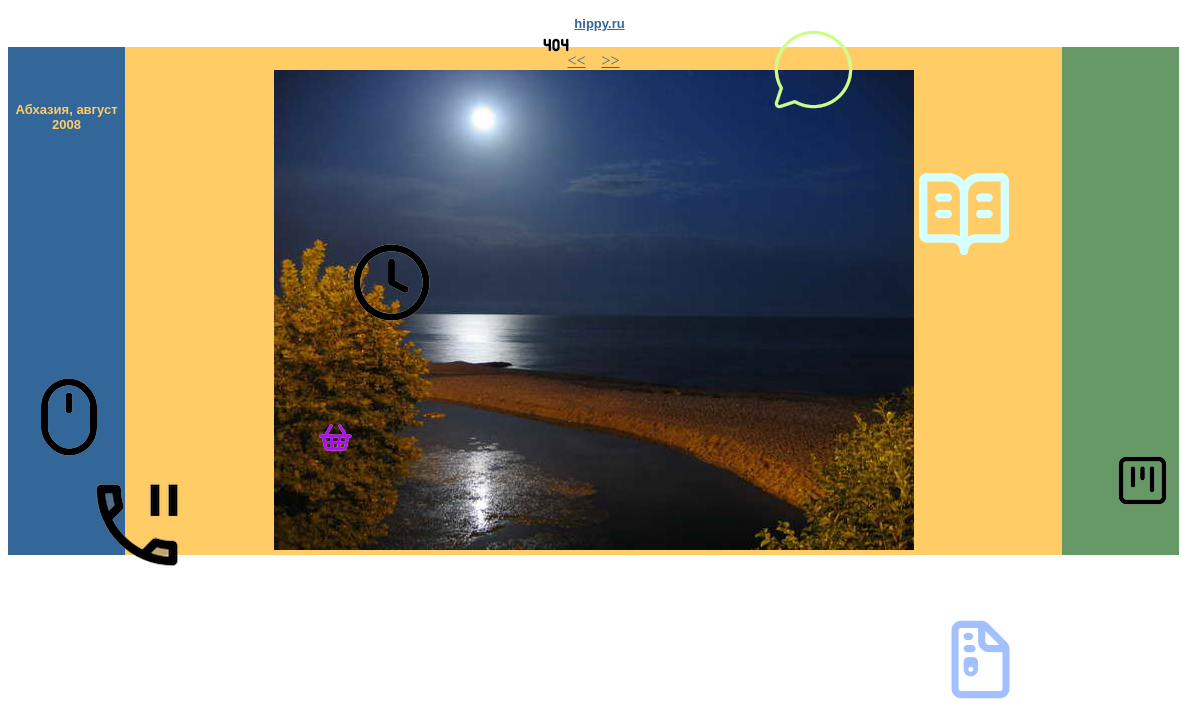 The image size is (1199, 720). Describe the element at coordinates (813, 69) in the screenshot. I see `open chat or messaging` at that location.